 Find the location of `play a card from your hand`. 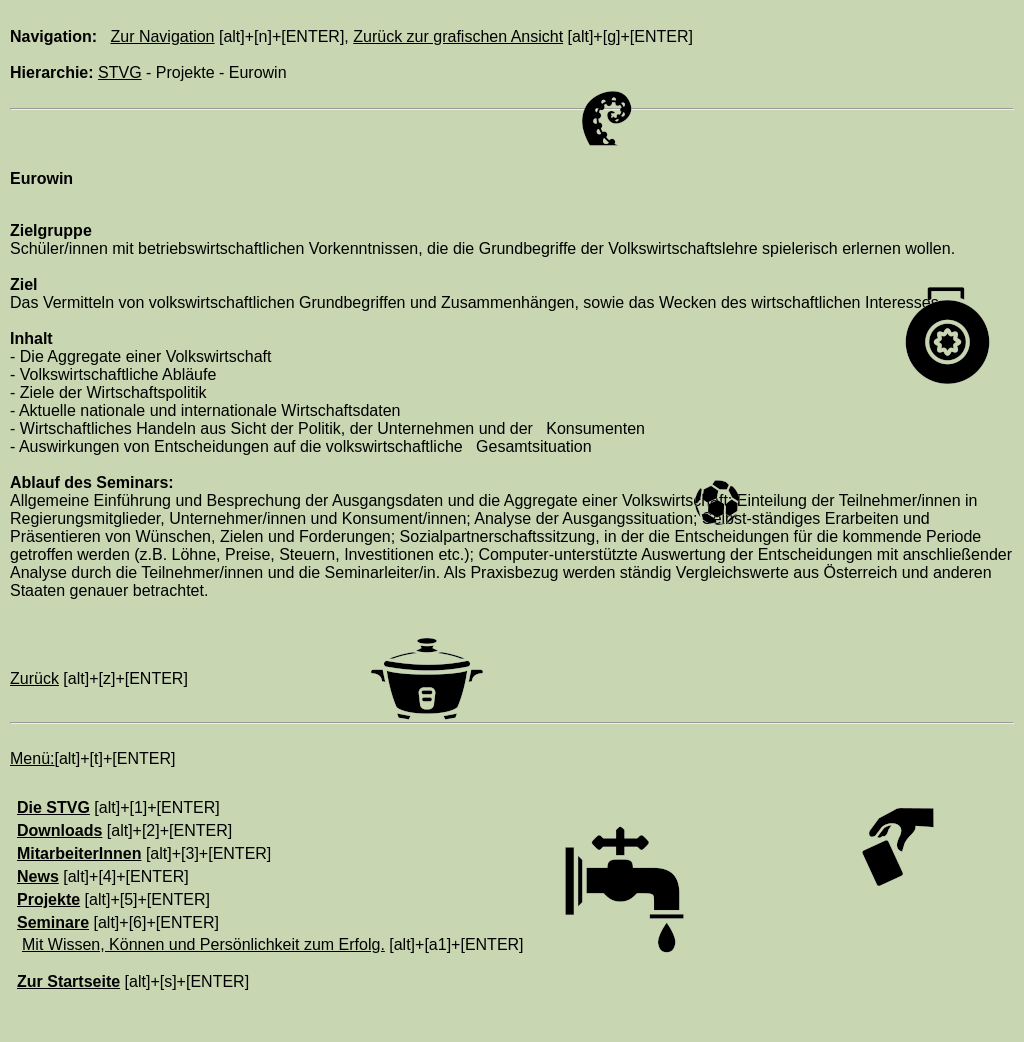

play a card from your hand is located at coordinates (898, 847).